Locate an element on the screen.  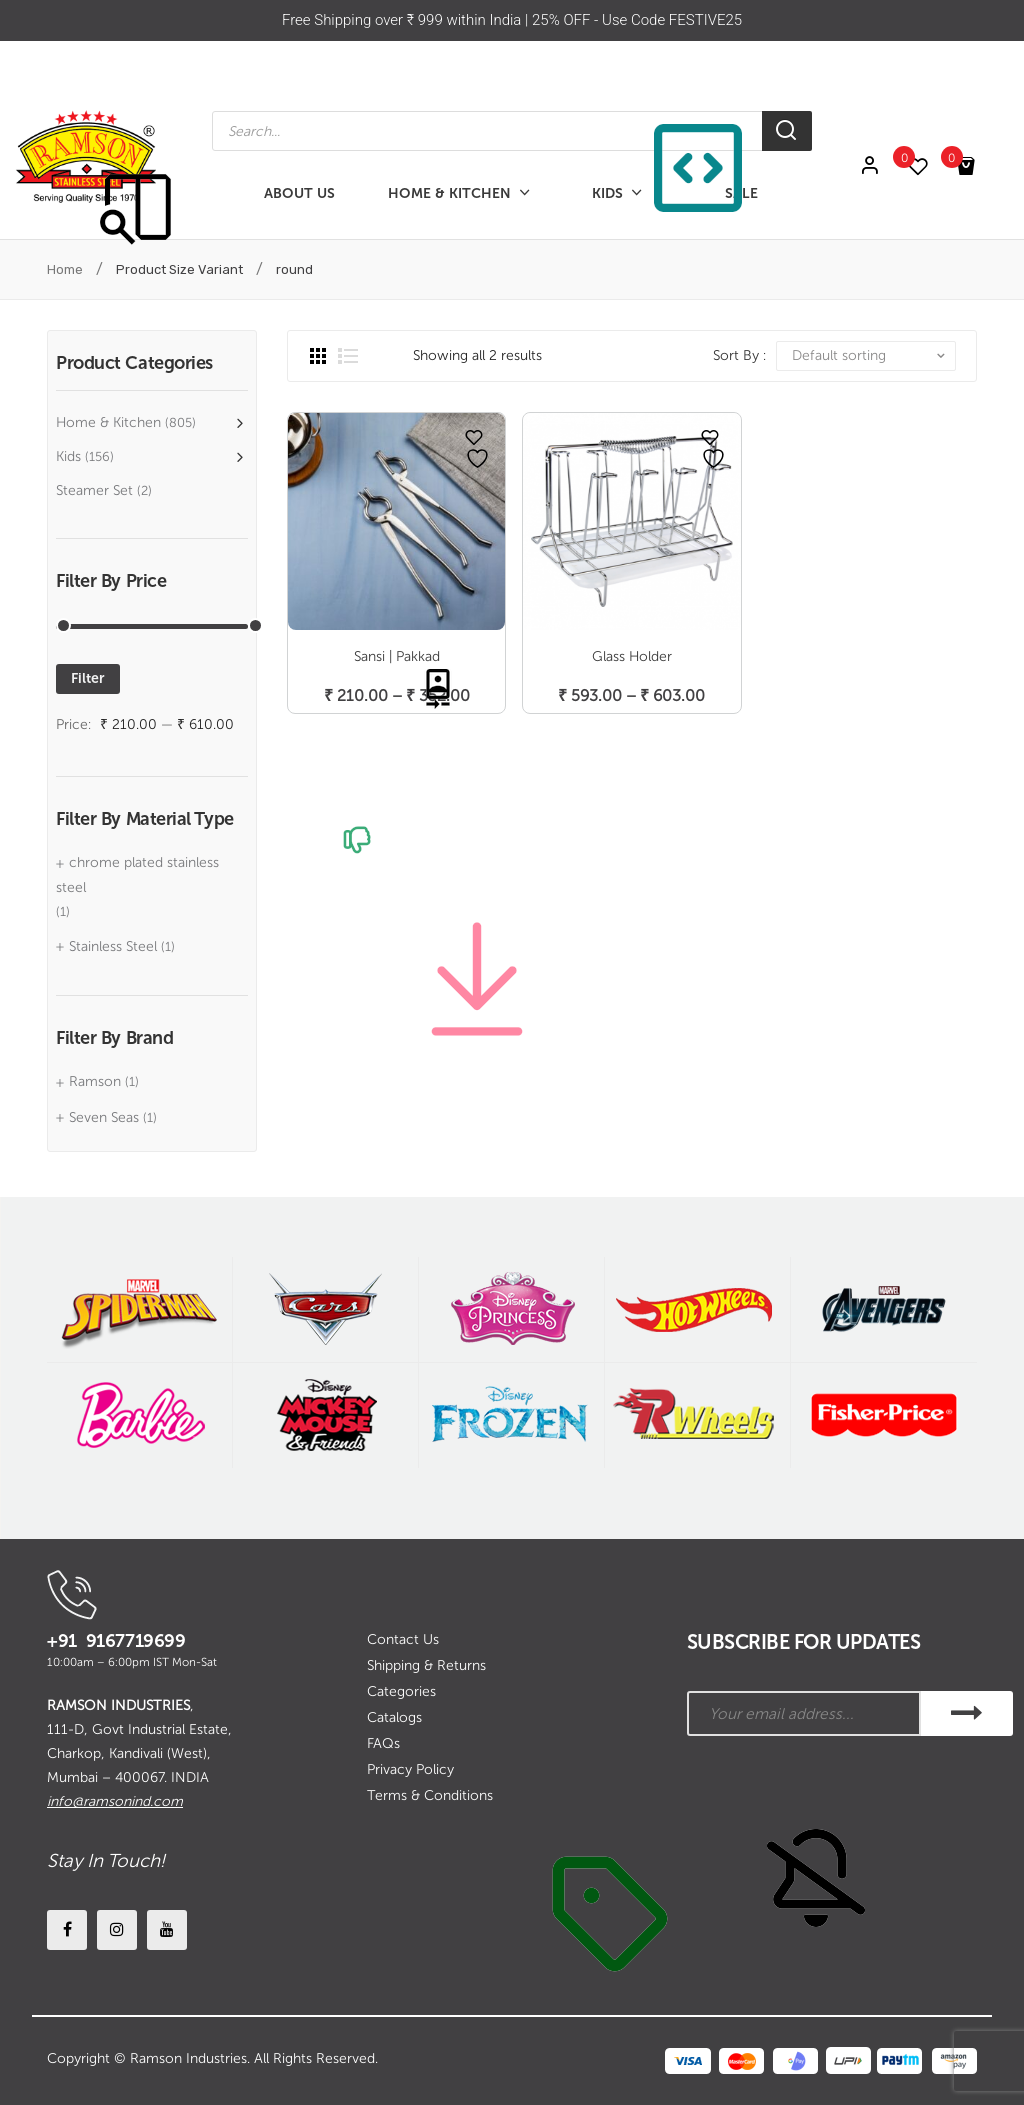
move item to bottom of list is located at coordinates (477, 979).